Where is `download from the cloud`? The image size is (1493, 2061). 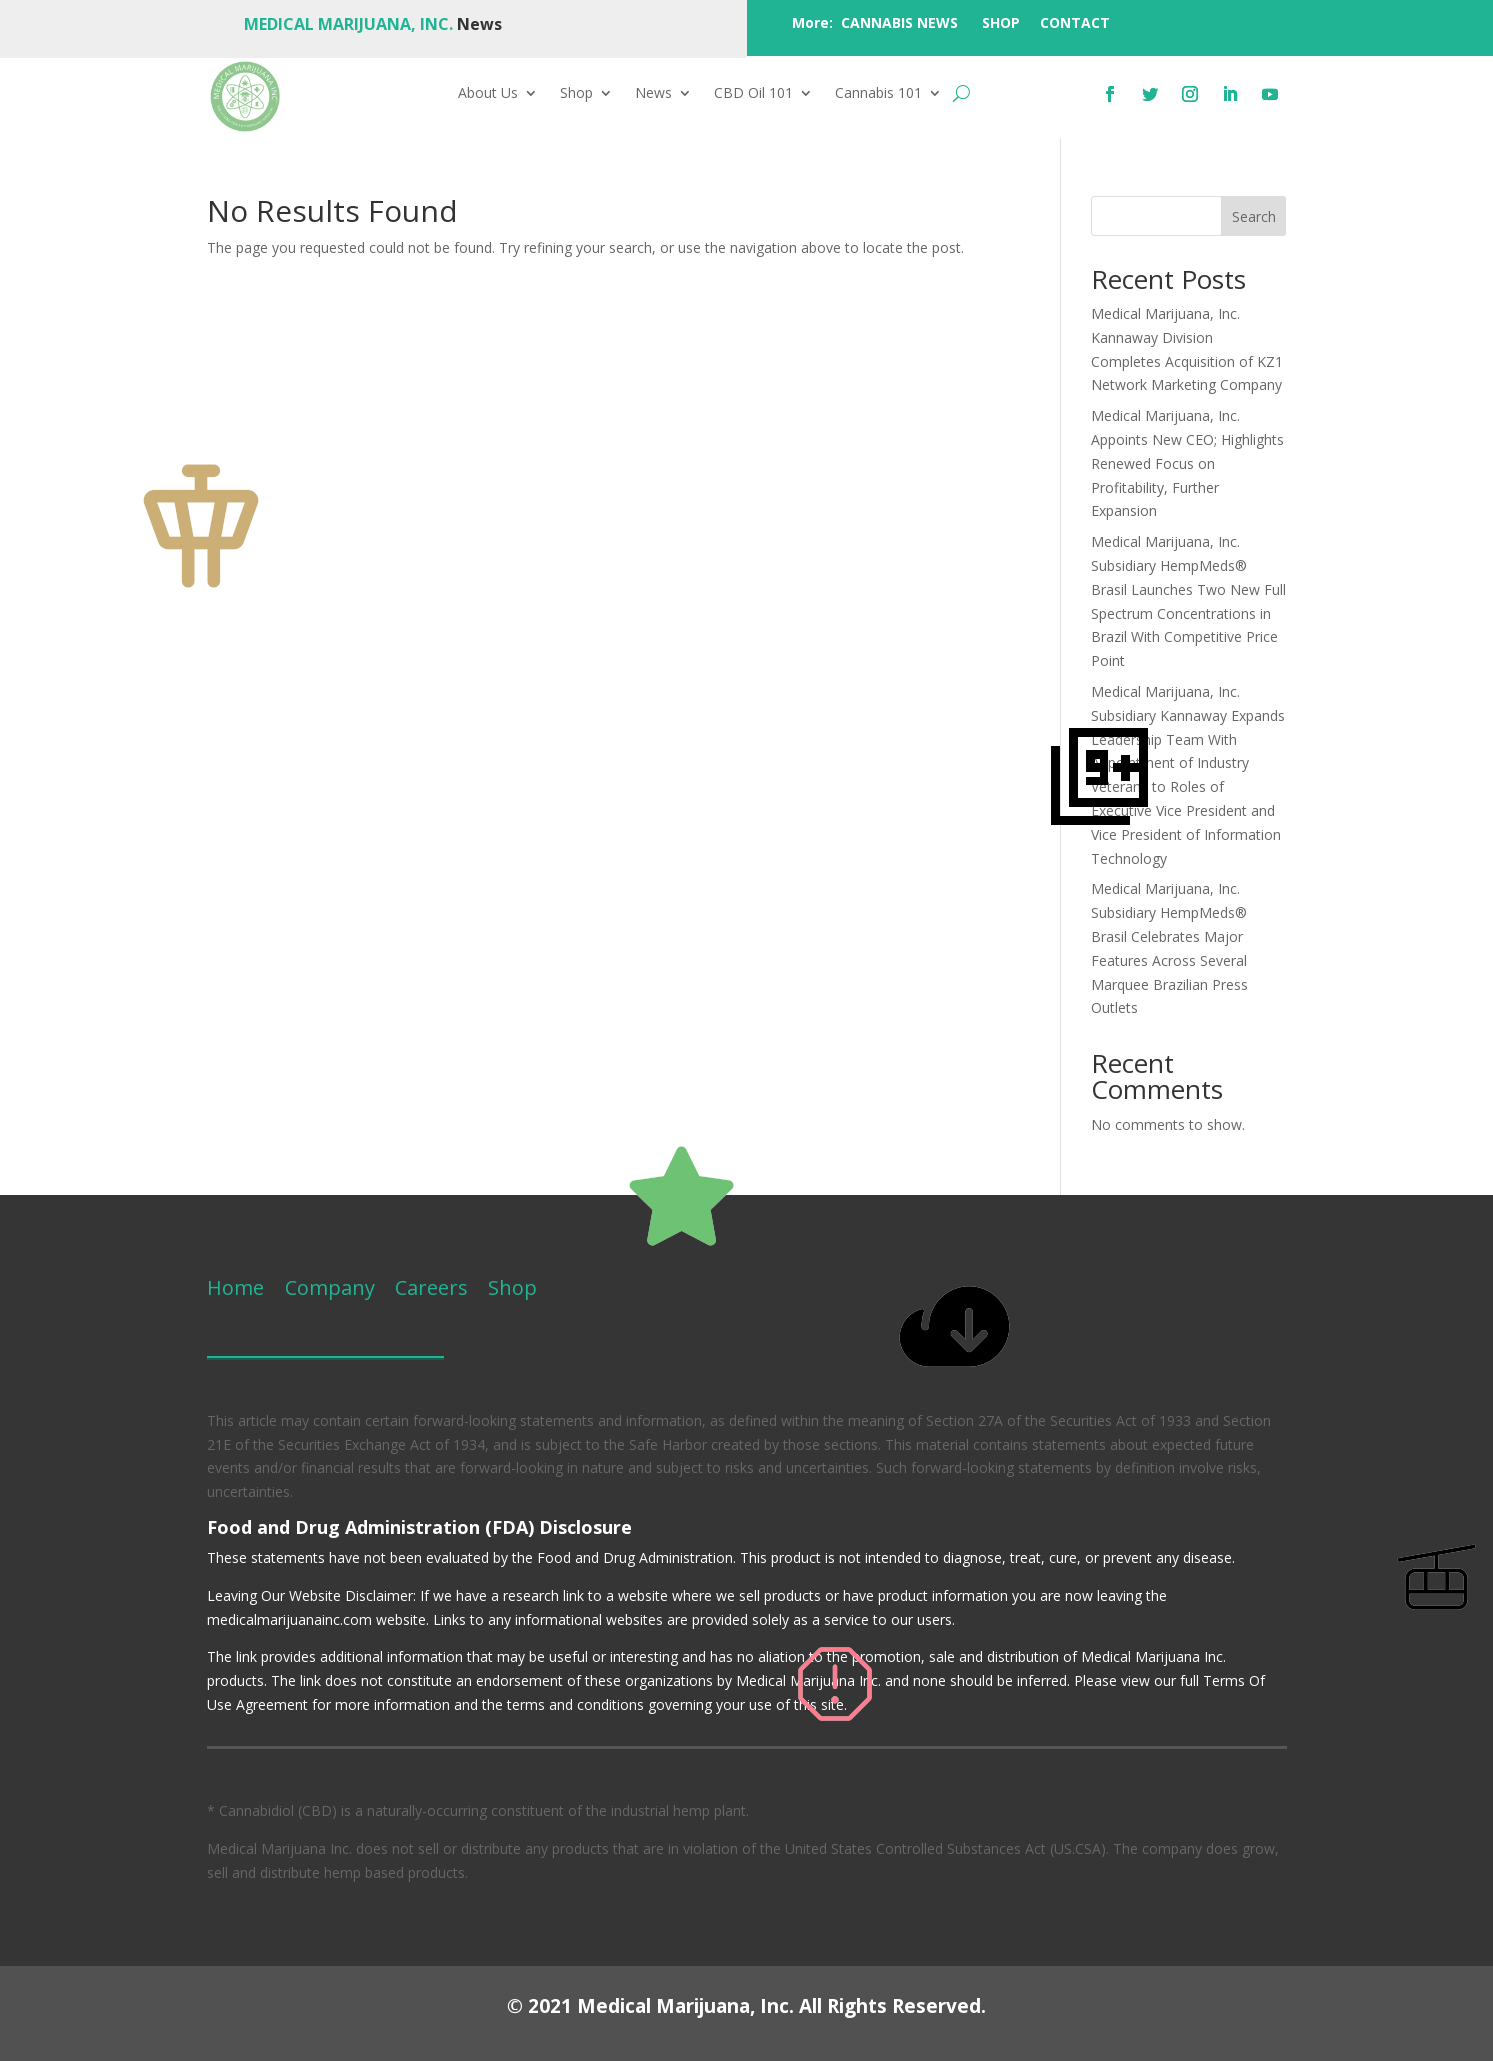 download from the cloud is located at coordinates (954, 1326).